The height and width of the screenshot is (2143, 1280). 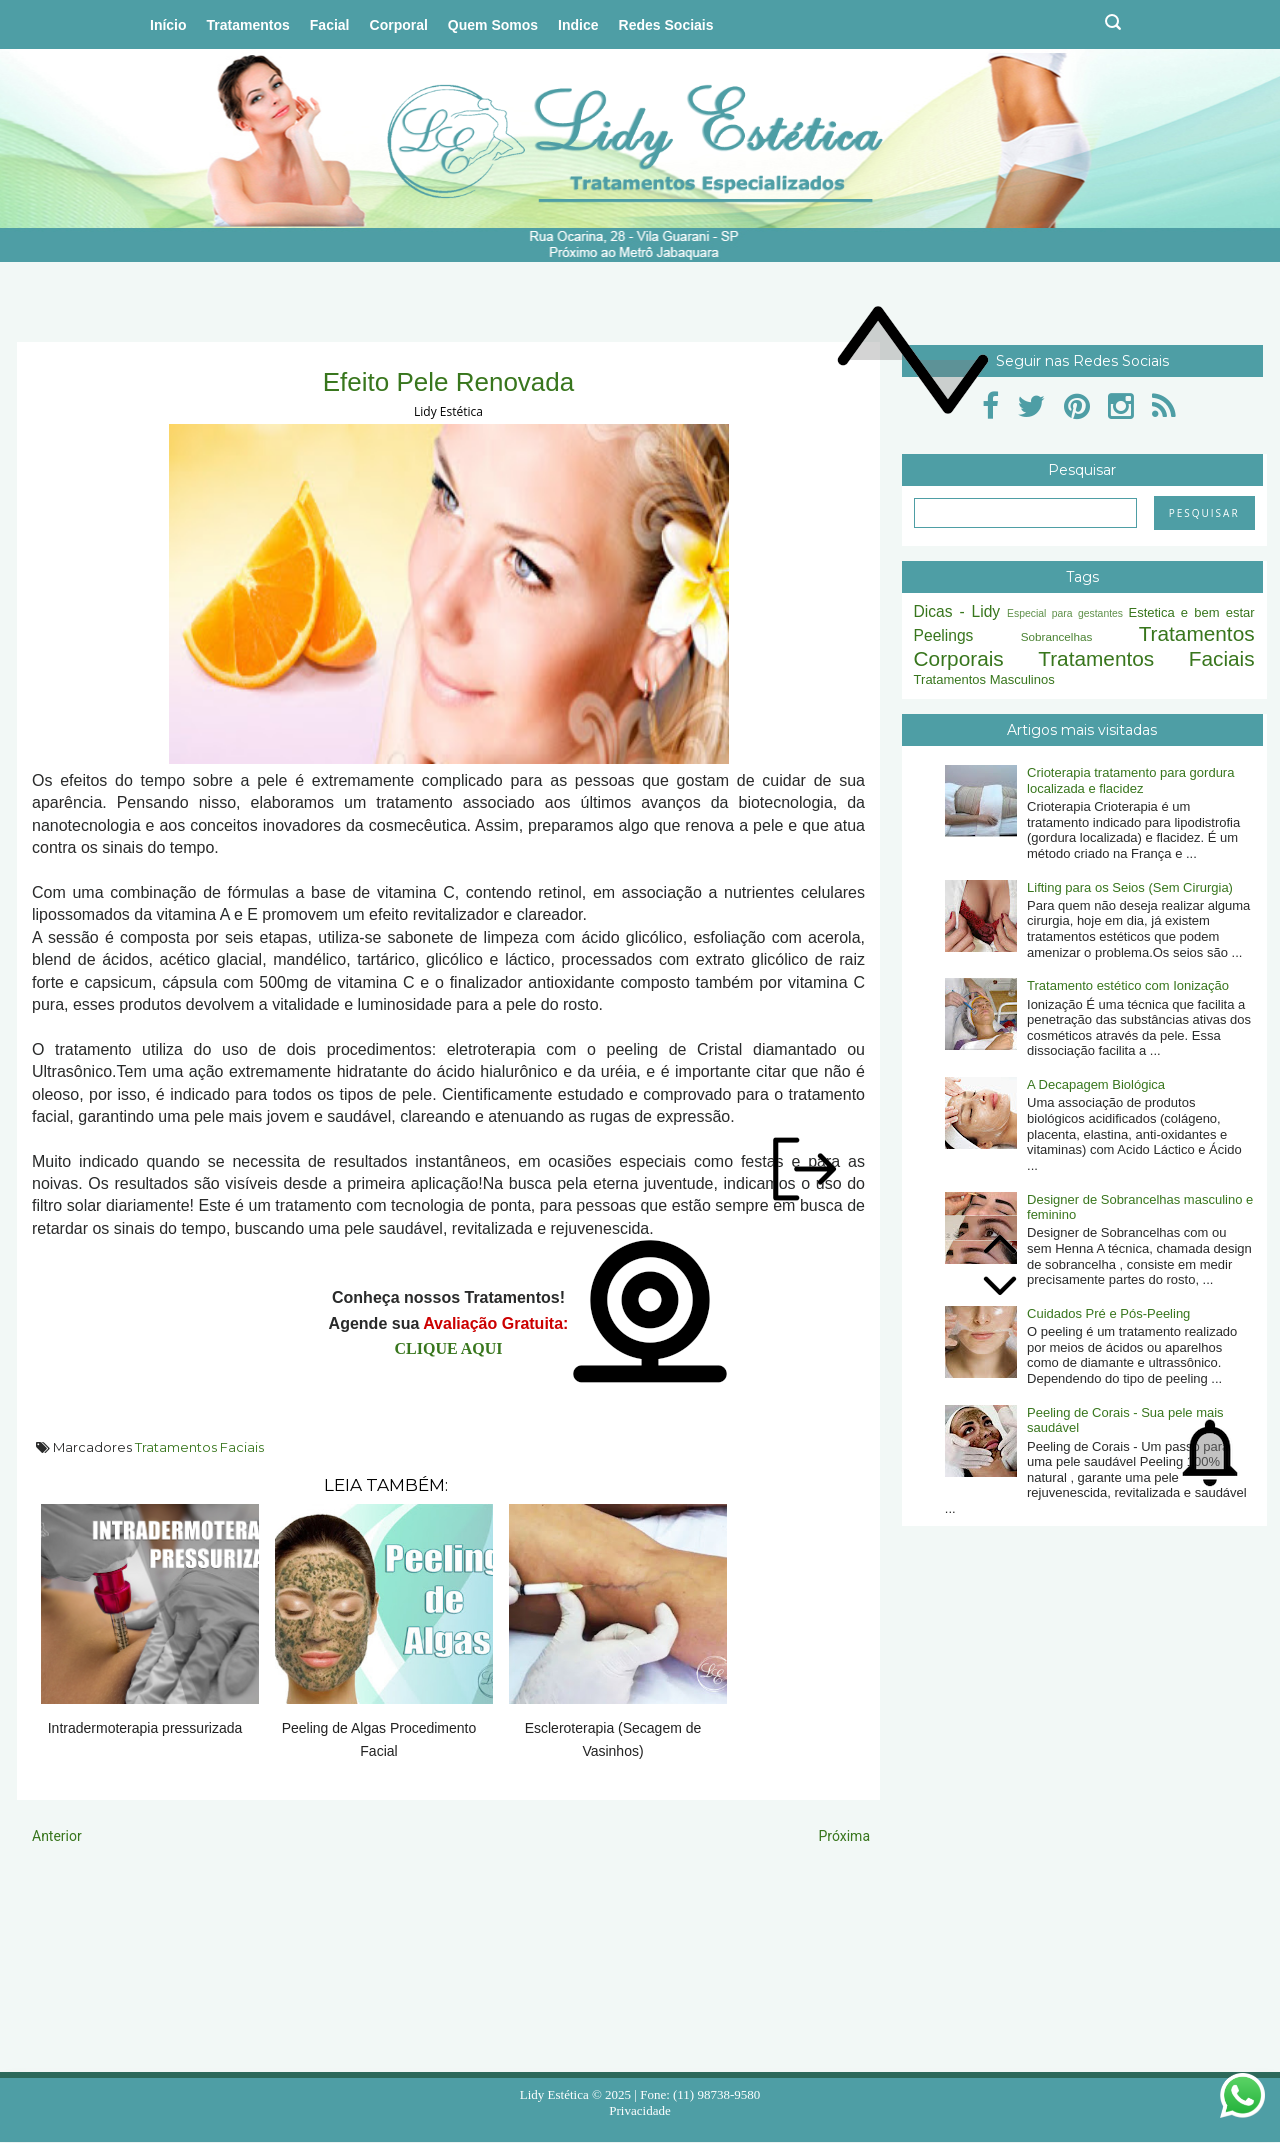 What do you see at coordinates (650, 1317) in the screenshot?
I see `enable webcam or video camera` at bounding box center [650, 1317].